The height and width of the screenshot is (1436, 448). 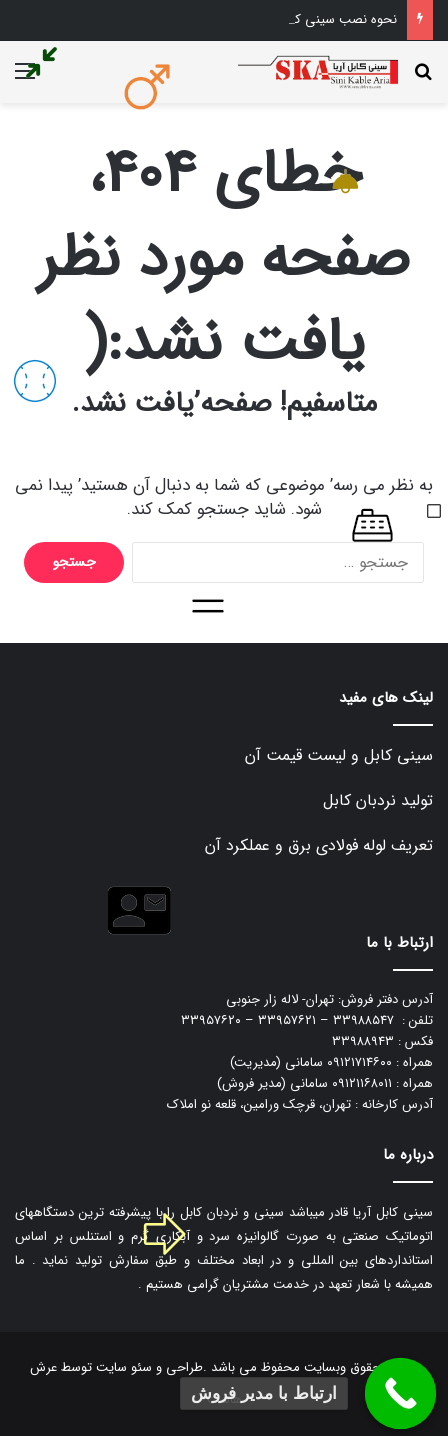 What do you see at coordinates (372, 527) in the screenshot?
I see `open point of sale system` at bounding box center [372, 527].